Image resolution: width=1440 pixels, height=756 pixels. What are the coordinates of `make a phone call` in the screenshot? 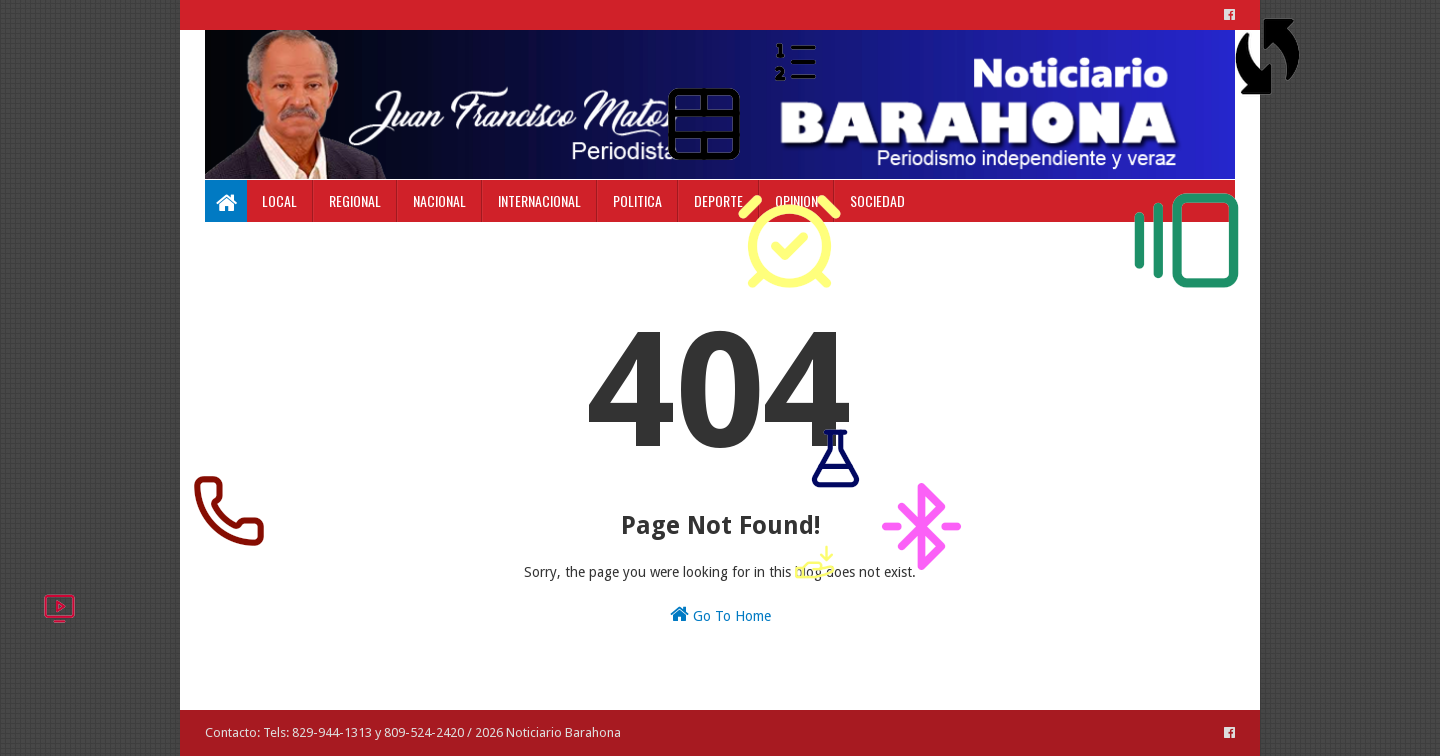 It's located at (229, 511).